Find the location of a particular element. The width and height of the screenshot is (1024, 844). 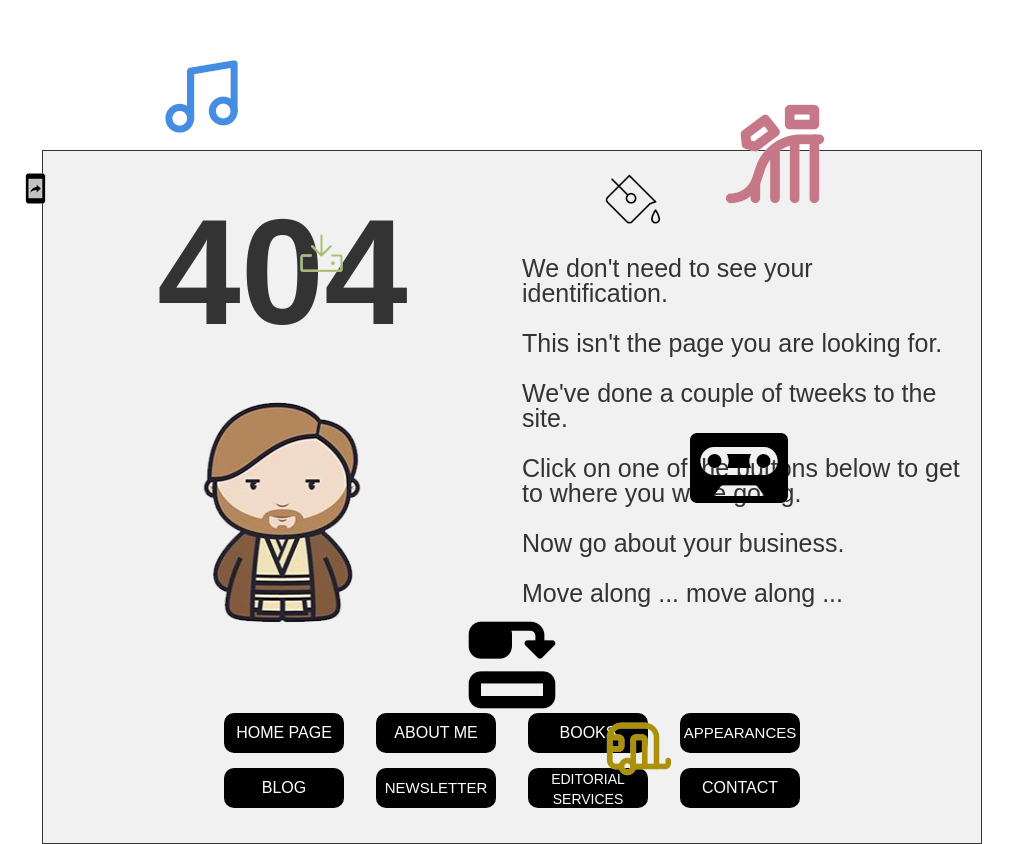

access audio recordings or voice memos is located at coordinates (739, 468).